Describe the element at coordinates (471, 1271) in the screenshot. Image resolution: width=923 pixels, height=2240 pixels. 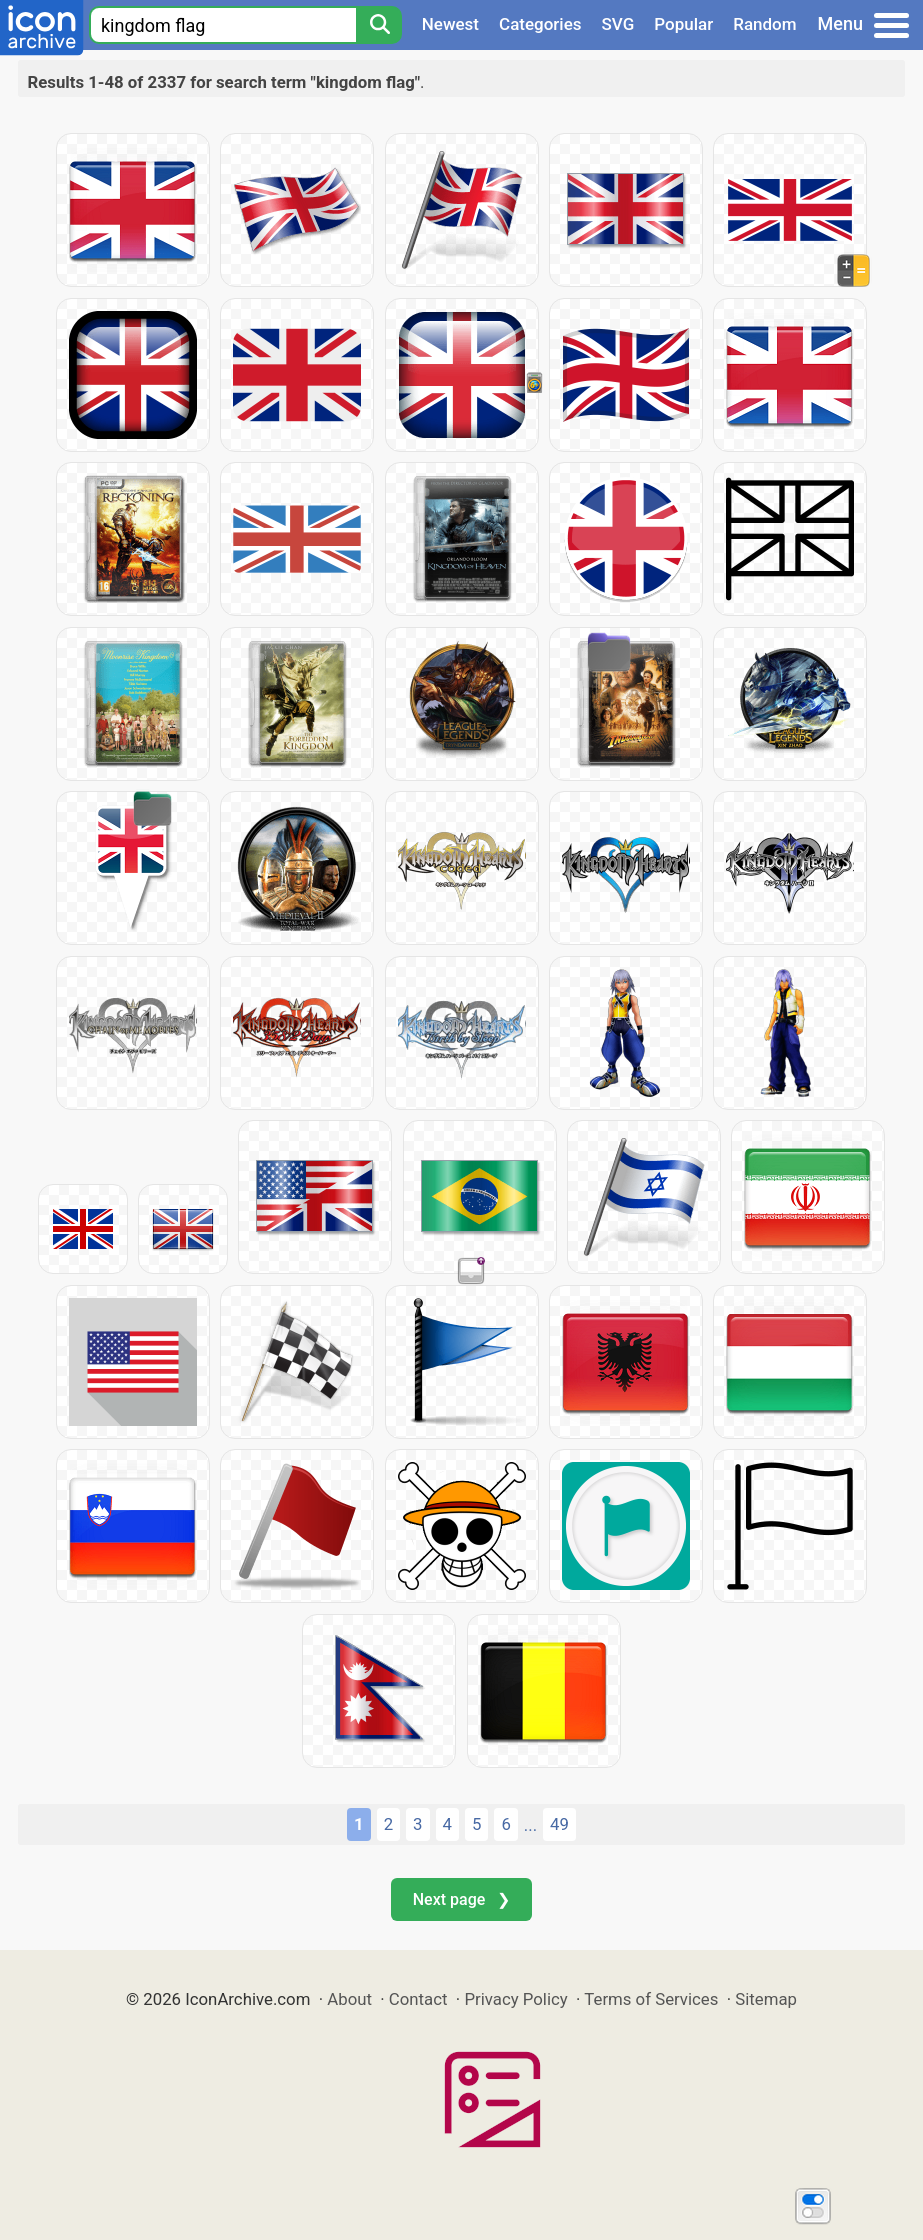
I see `sync mail between inbox and outbox` at that location.